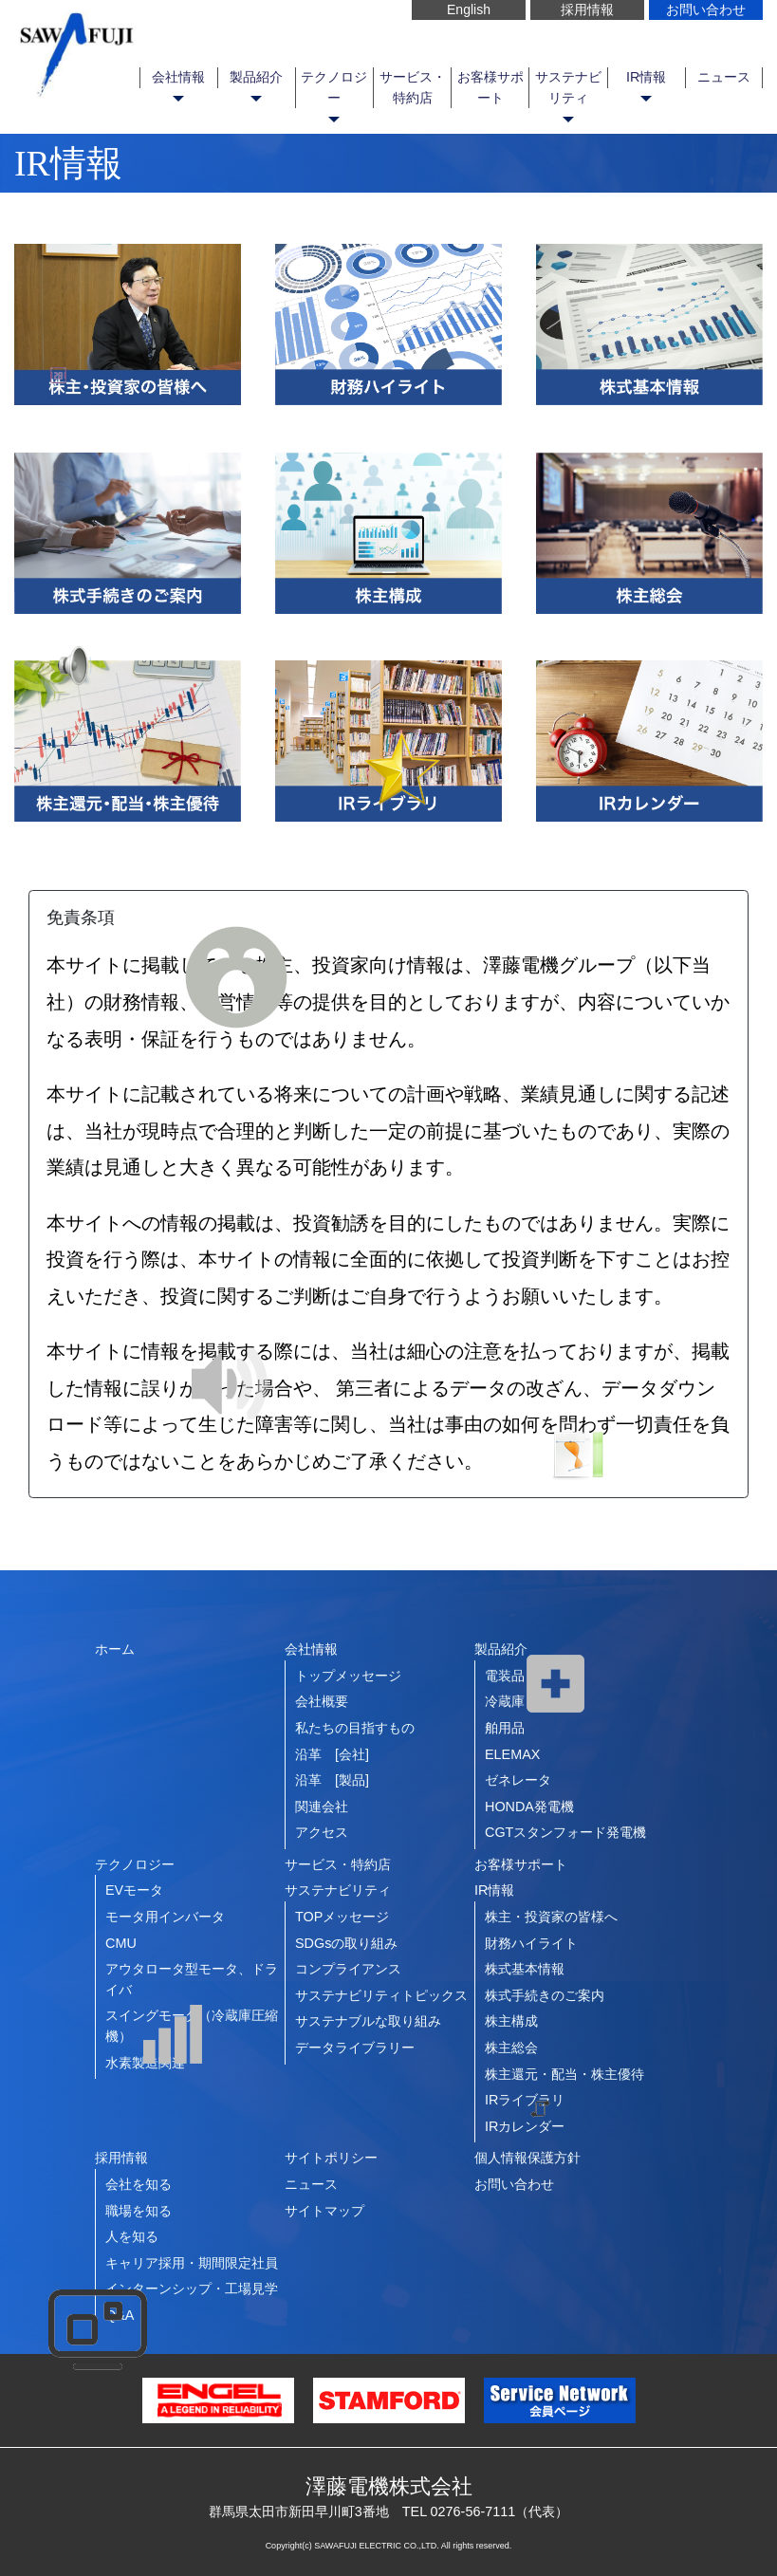  What do you see at coordinates (98, 2326) in the screenshot?
I see `access remote desktop settings` at bounding box center [98, 2326].